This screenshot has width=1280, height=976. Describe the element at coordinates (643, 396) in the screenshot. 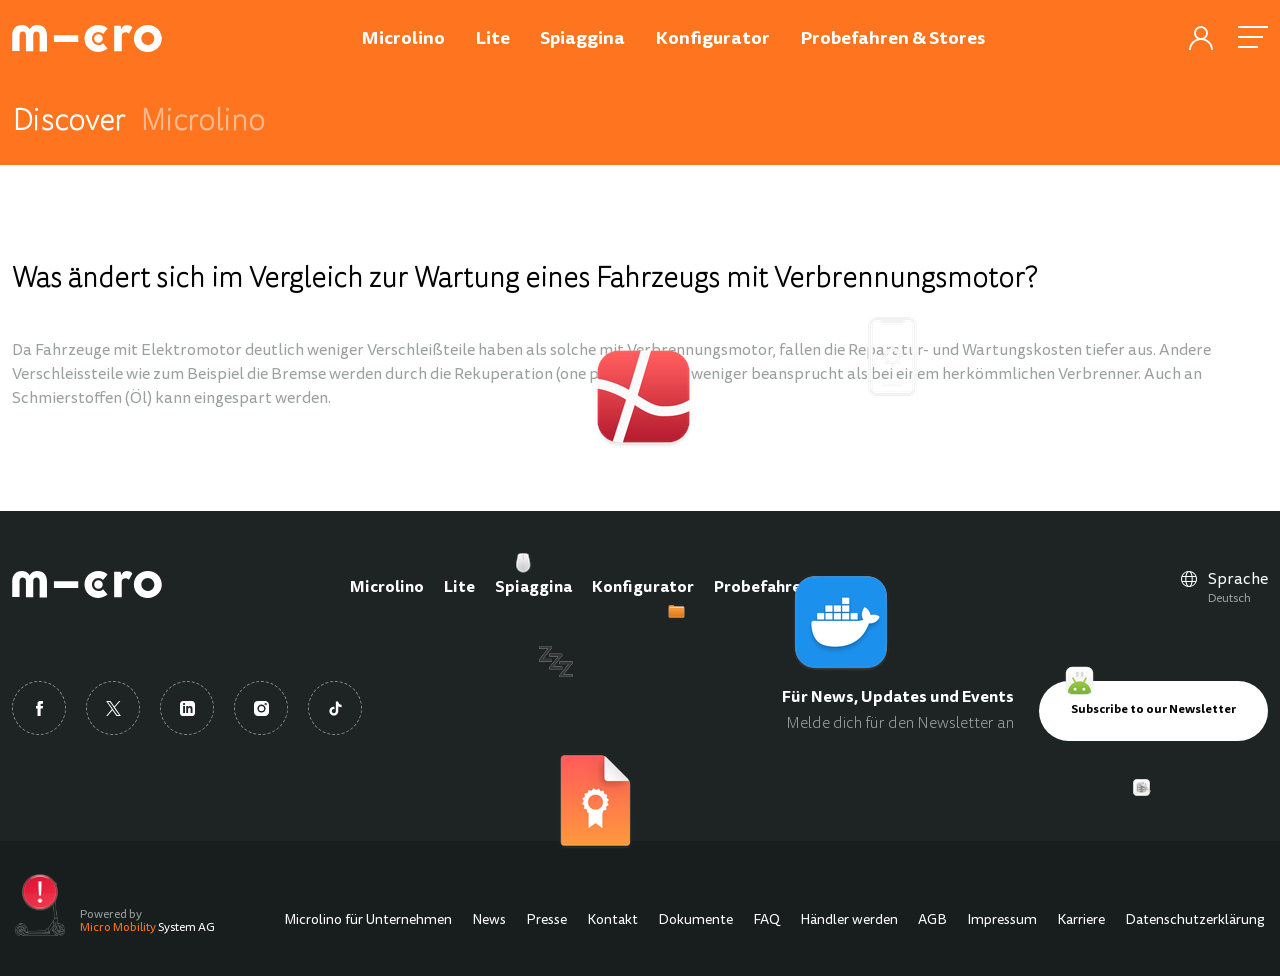

I see `open wineglass app for managing wine/windows applications` at that location.